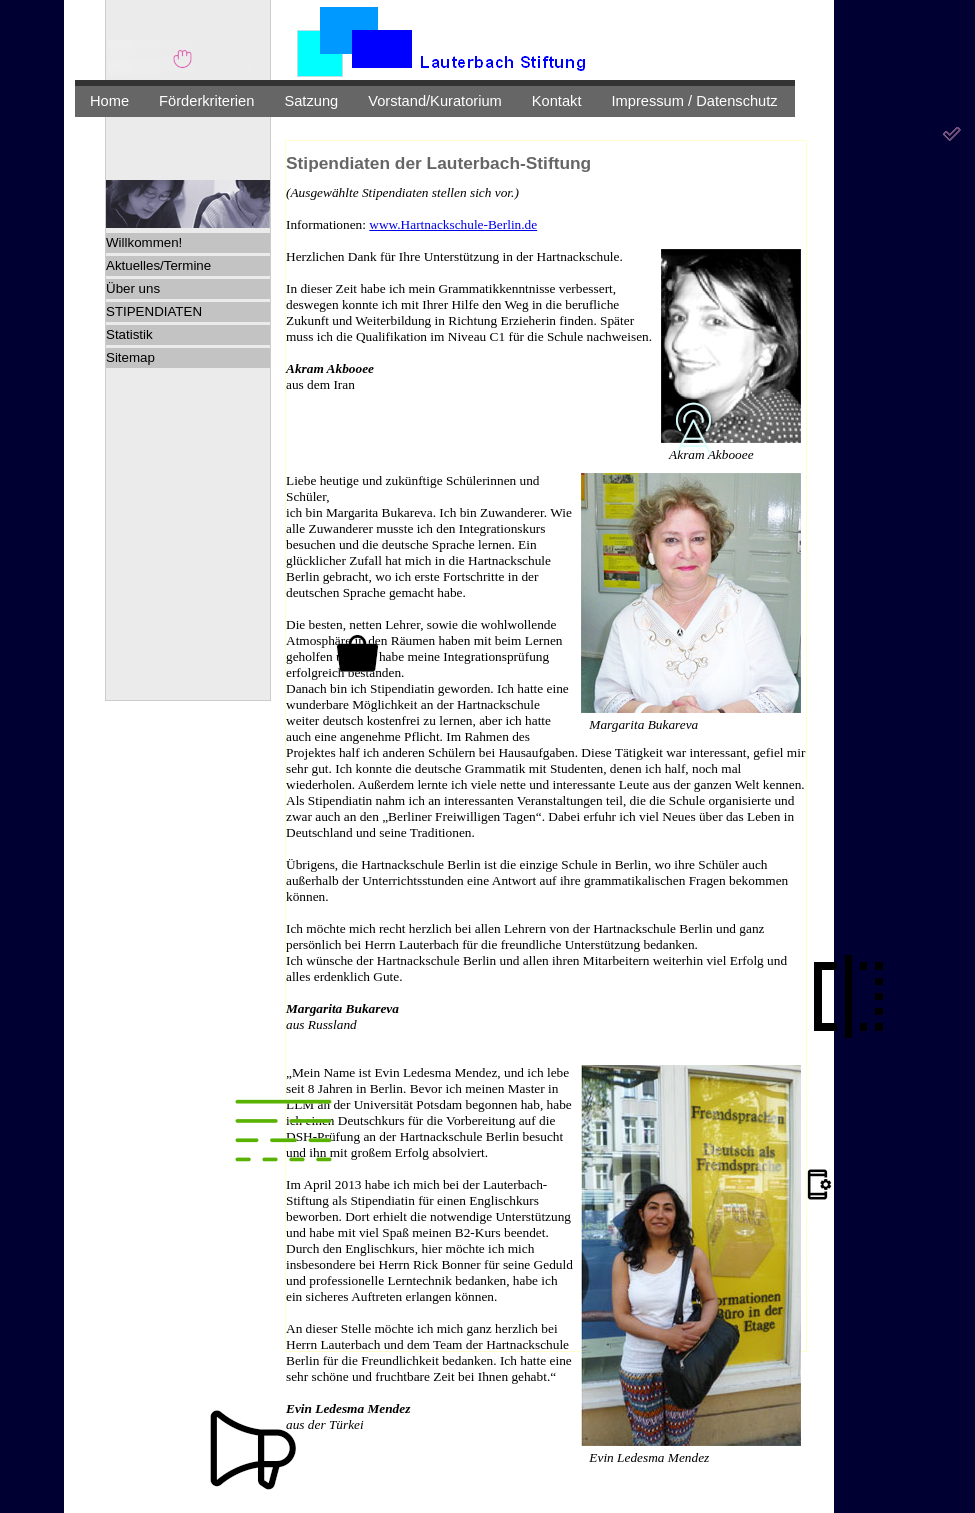  I want to click on apply a gradient fill to selected object, so click(283, 1132).